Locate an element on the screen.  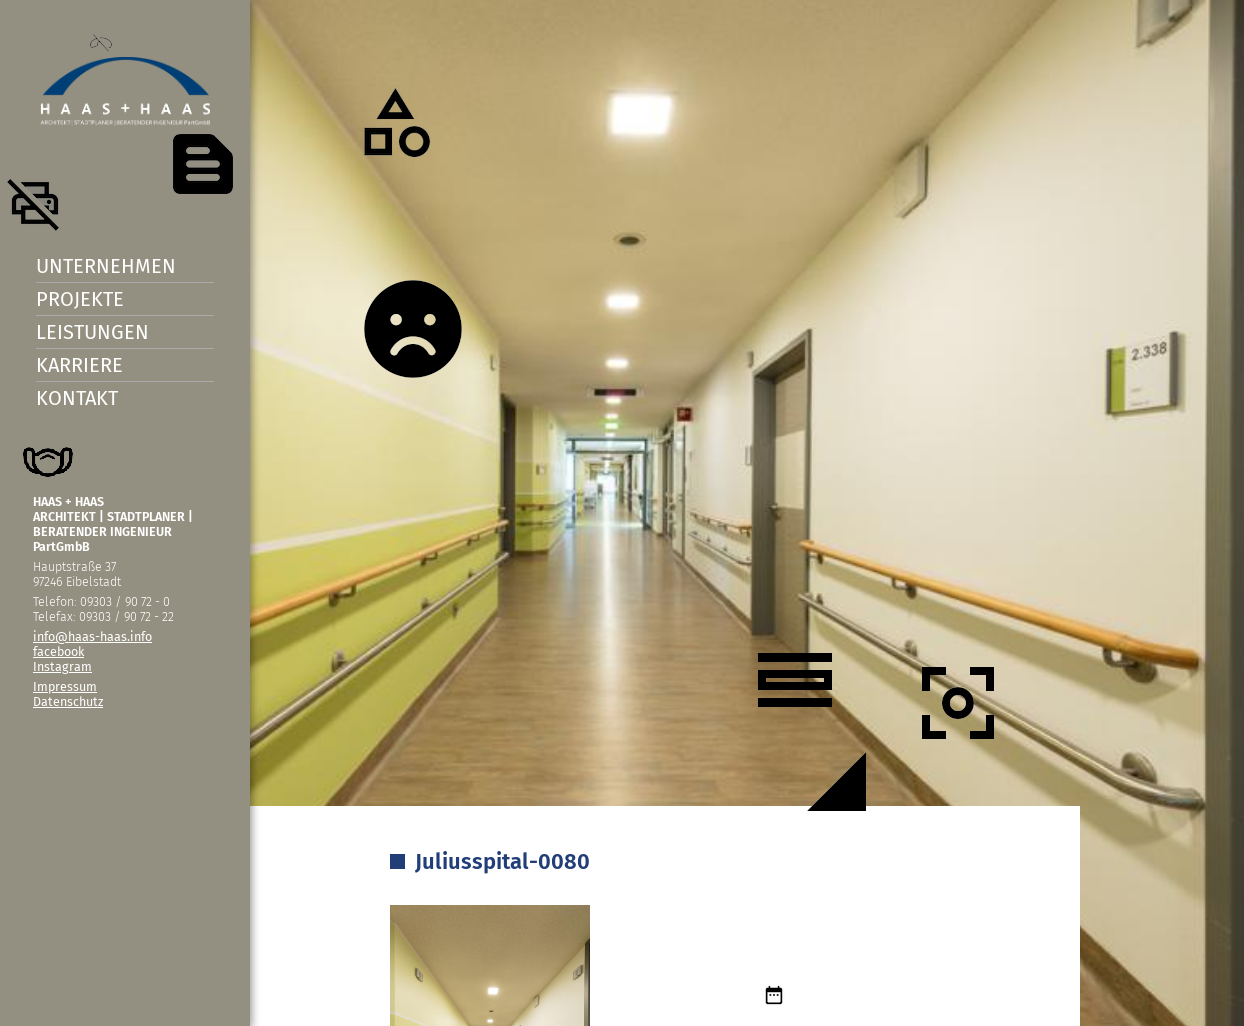
switch to day view in calendar is located at coordinates (795, 678).